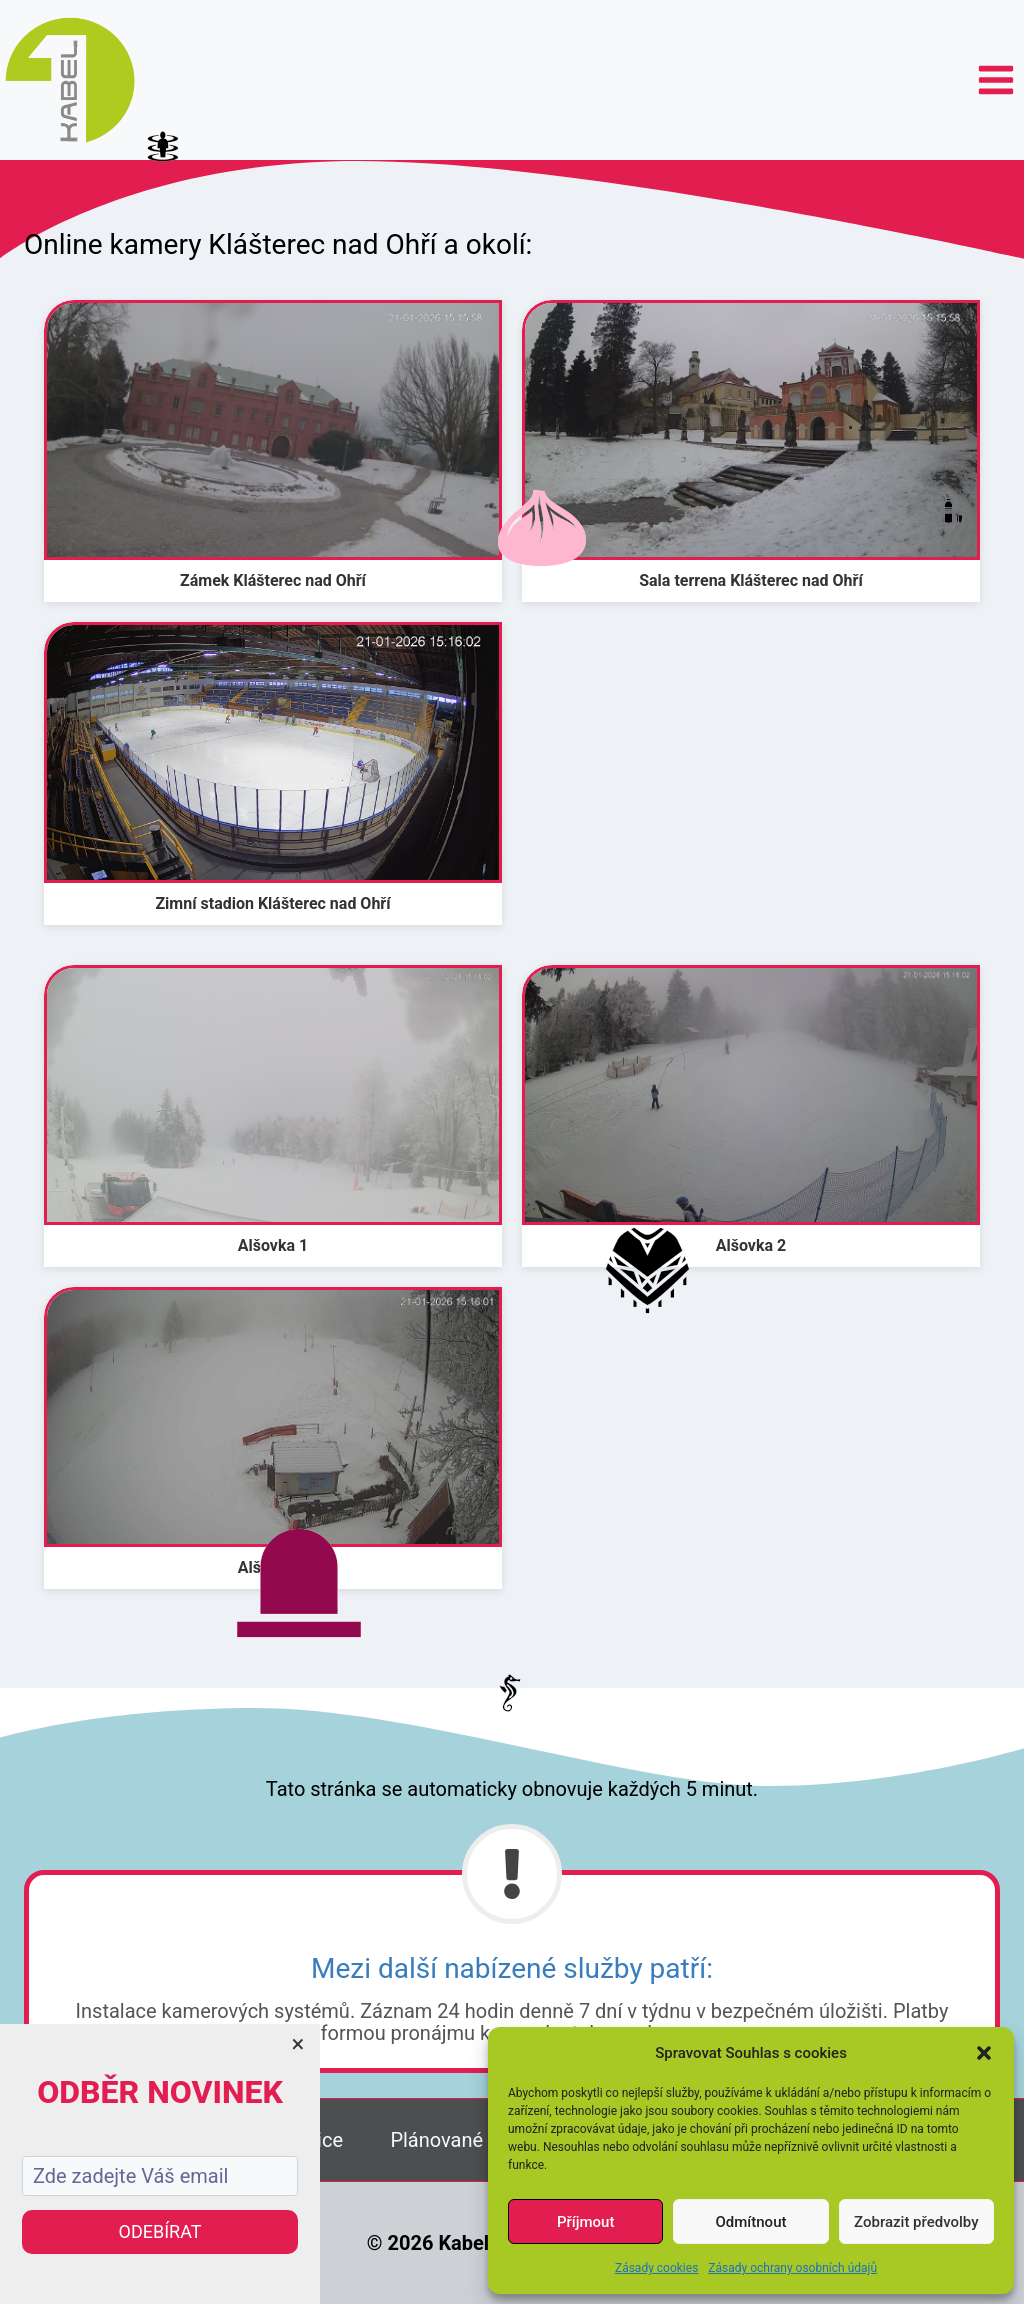  What do you see at coordinates (953, 510) in the screenshot?
I see `track your daily water intake` at bounding box center [953, 510].